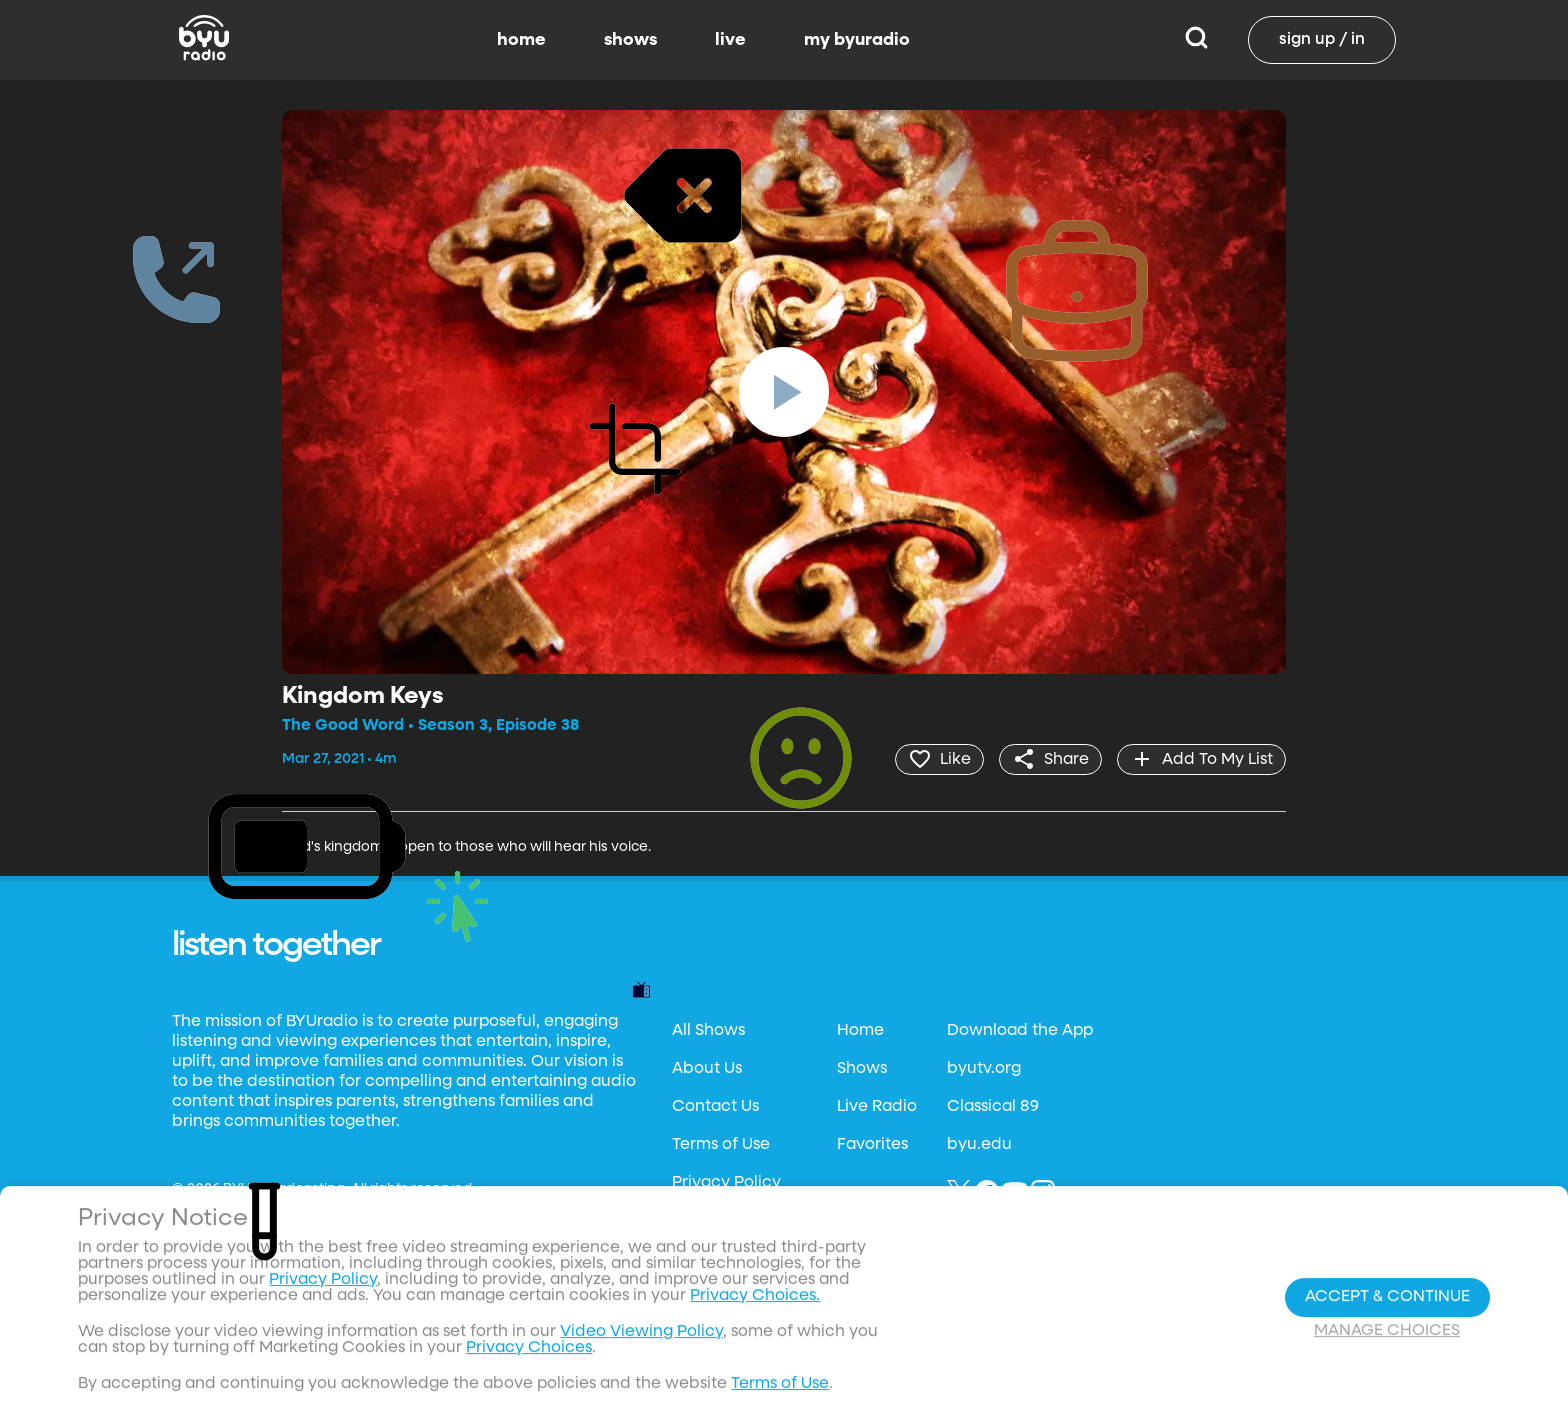 The width and height of the screenshot is (1568, 1412). I want to click on indicate negative feedback or dissatisfaction, so click(801, 758).